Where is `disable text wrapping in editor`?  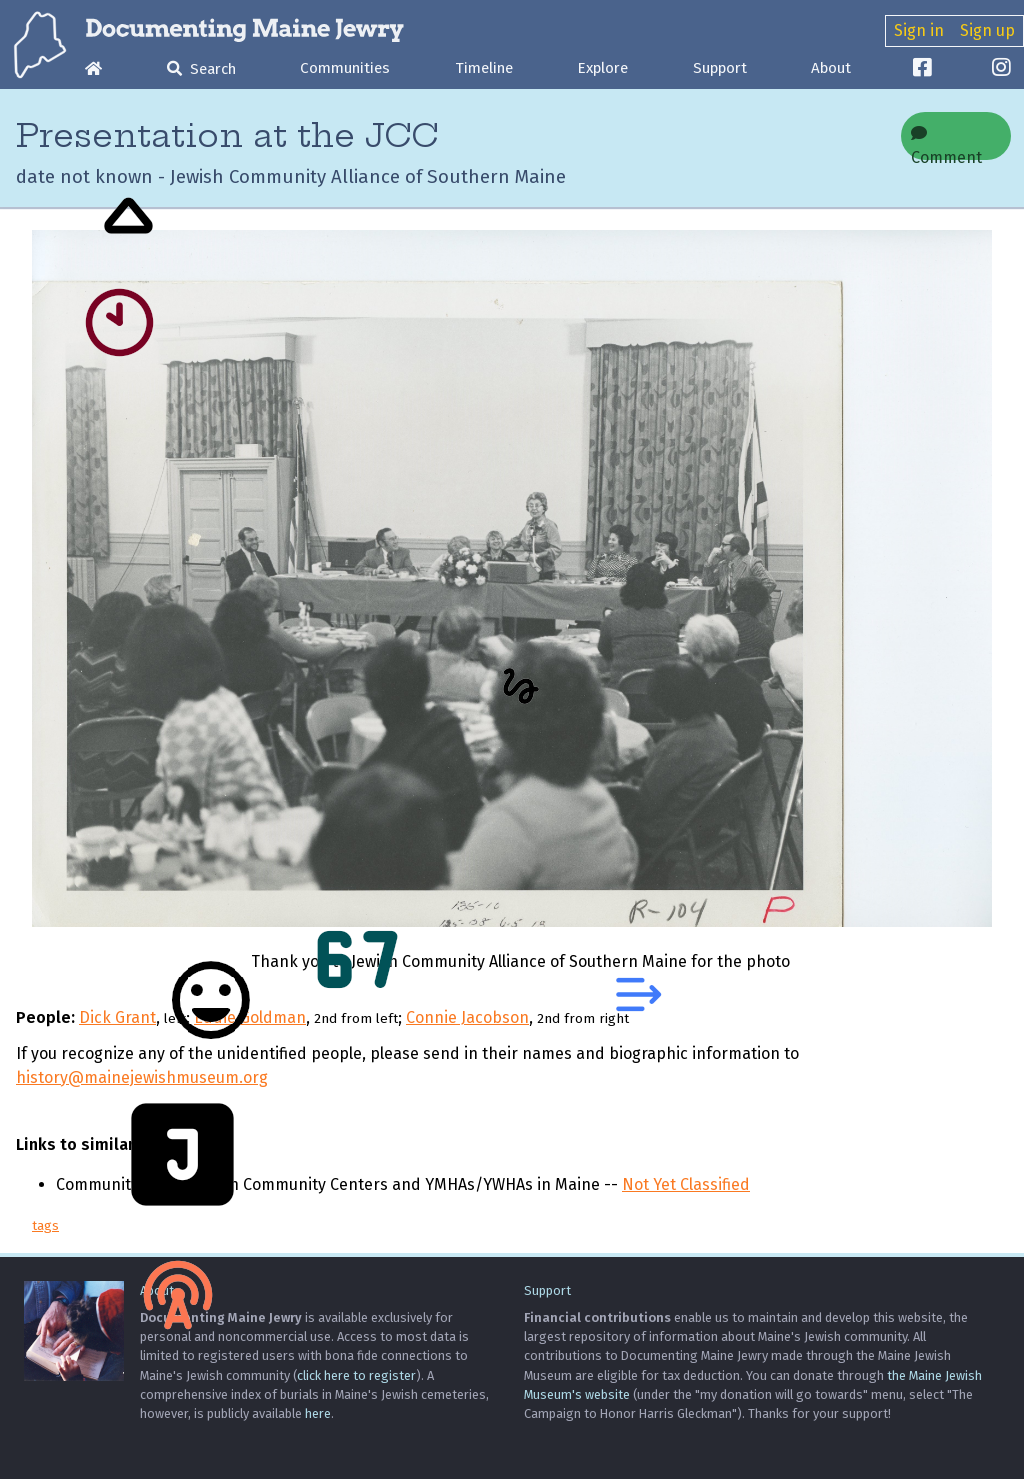 disable text wrapping in editor is located at coordinates (637, 994).